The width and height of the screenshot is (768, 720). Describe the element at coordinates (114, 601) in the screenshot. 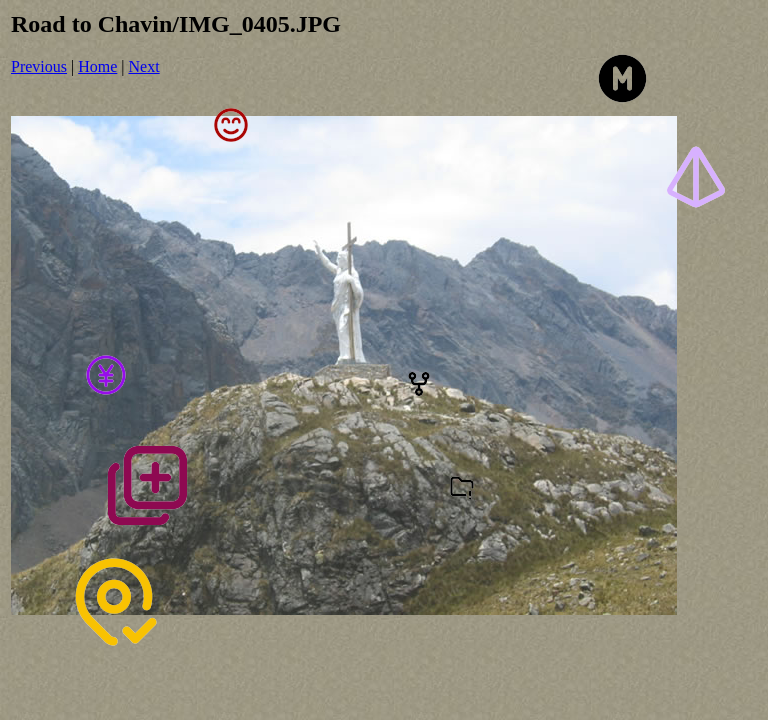

I see `confirm or verify a location` at that location.